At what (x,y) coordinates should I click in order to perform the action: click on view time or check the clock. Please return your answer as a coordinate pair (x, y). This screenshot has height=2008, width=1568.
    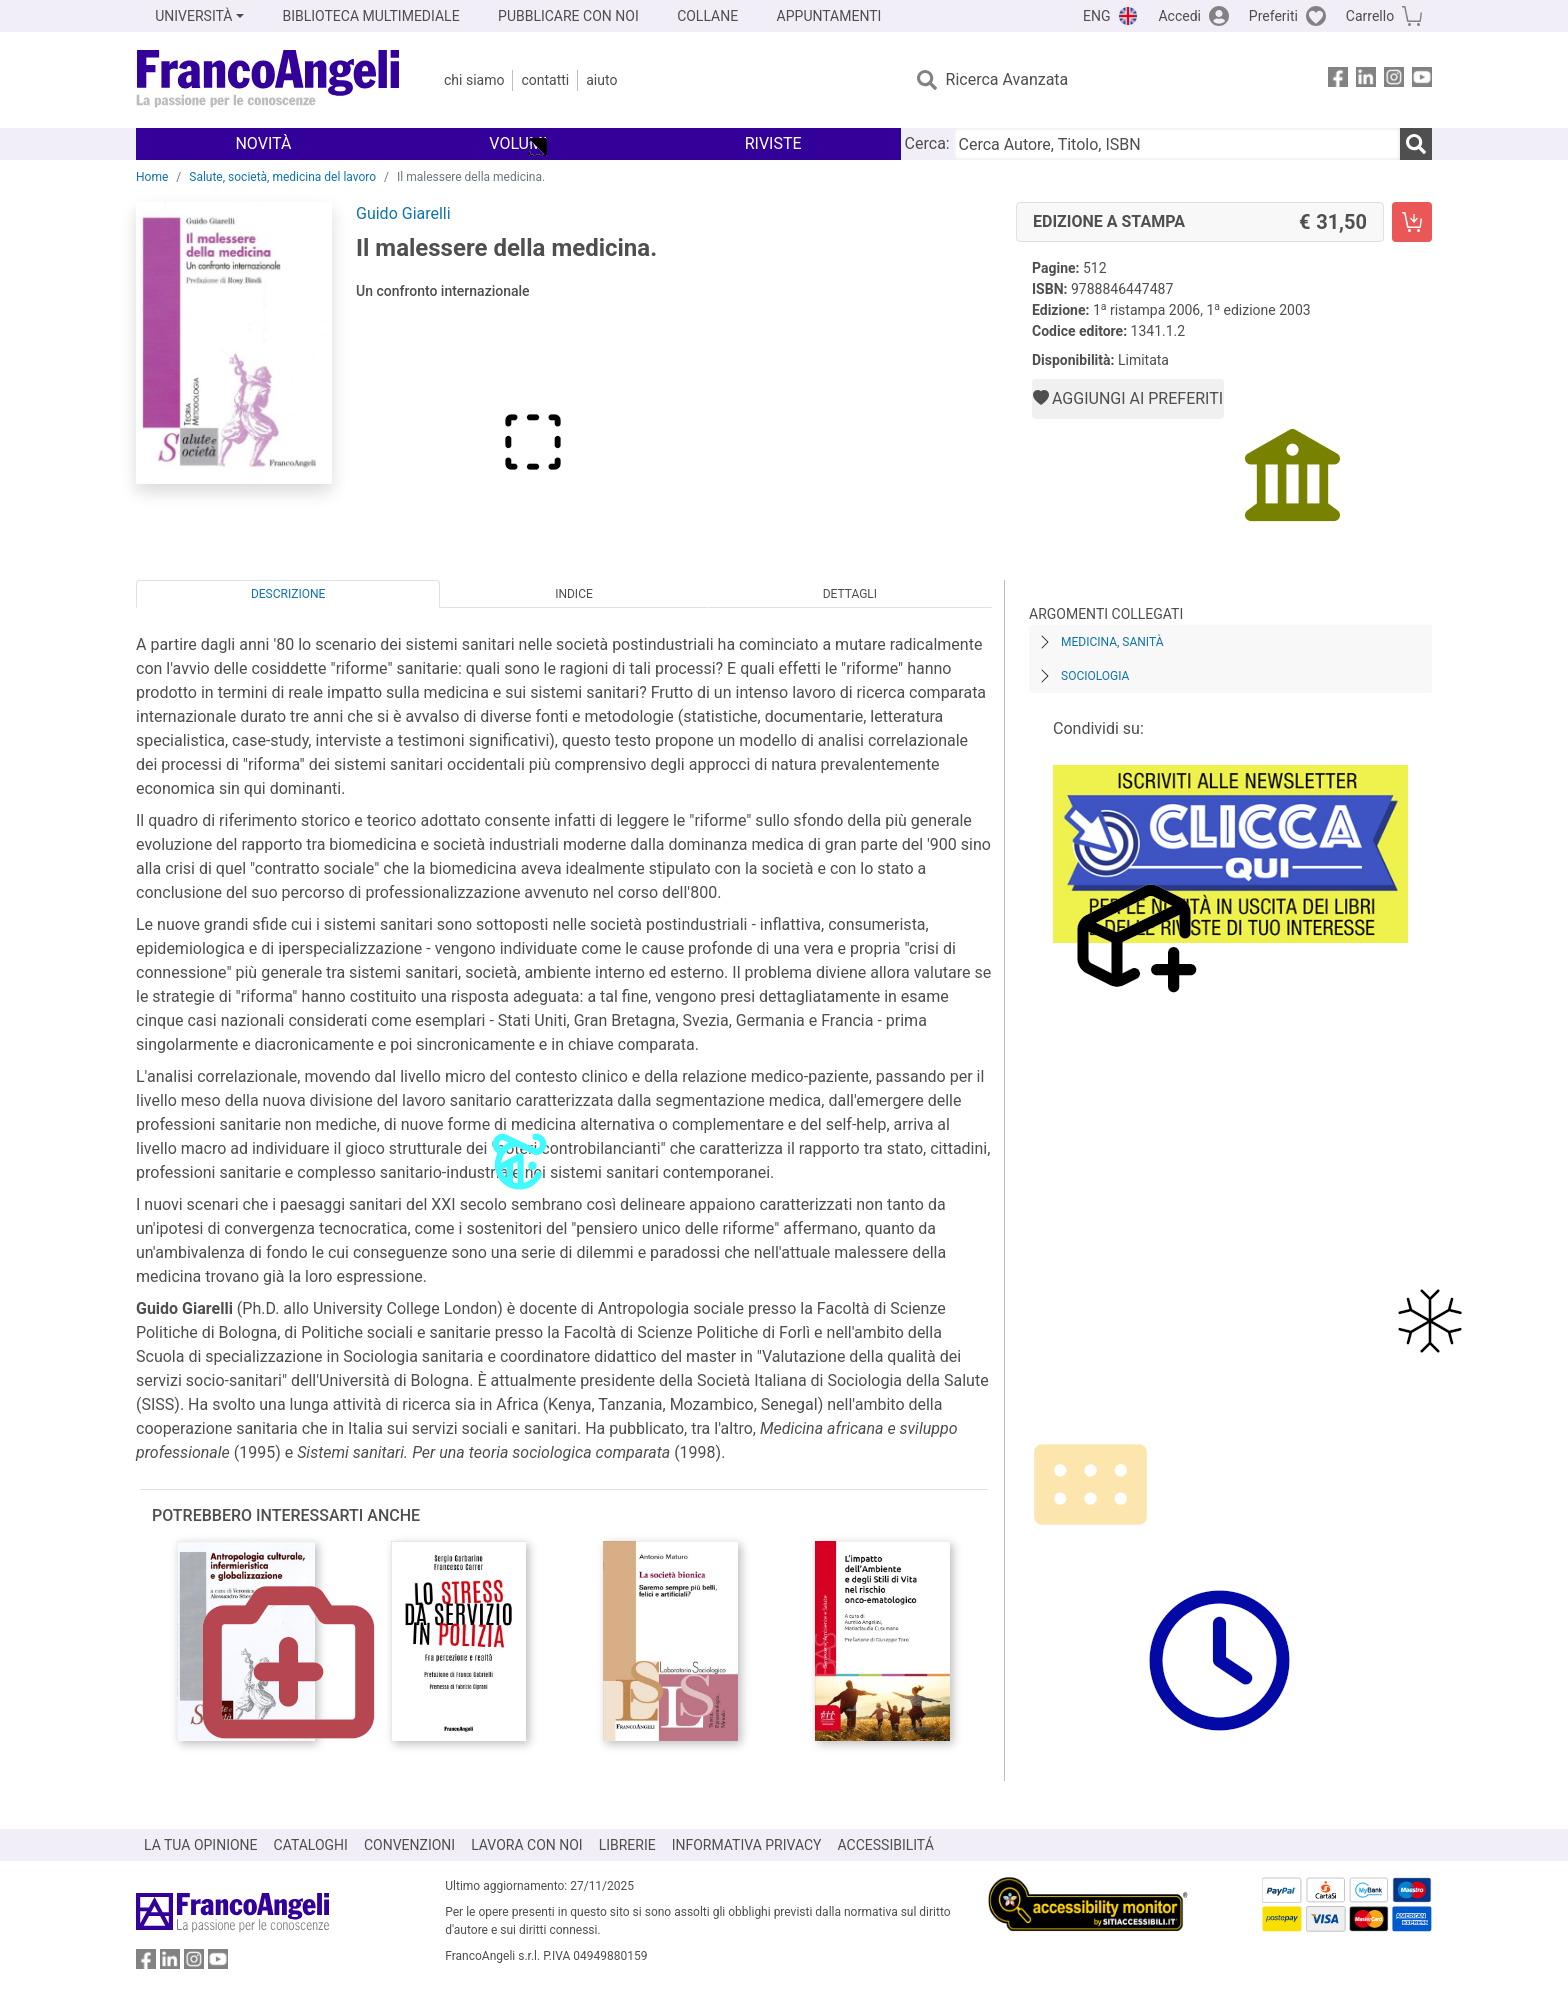
    Looking at the image, I should click on (1219, 1660).